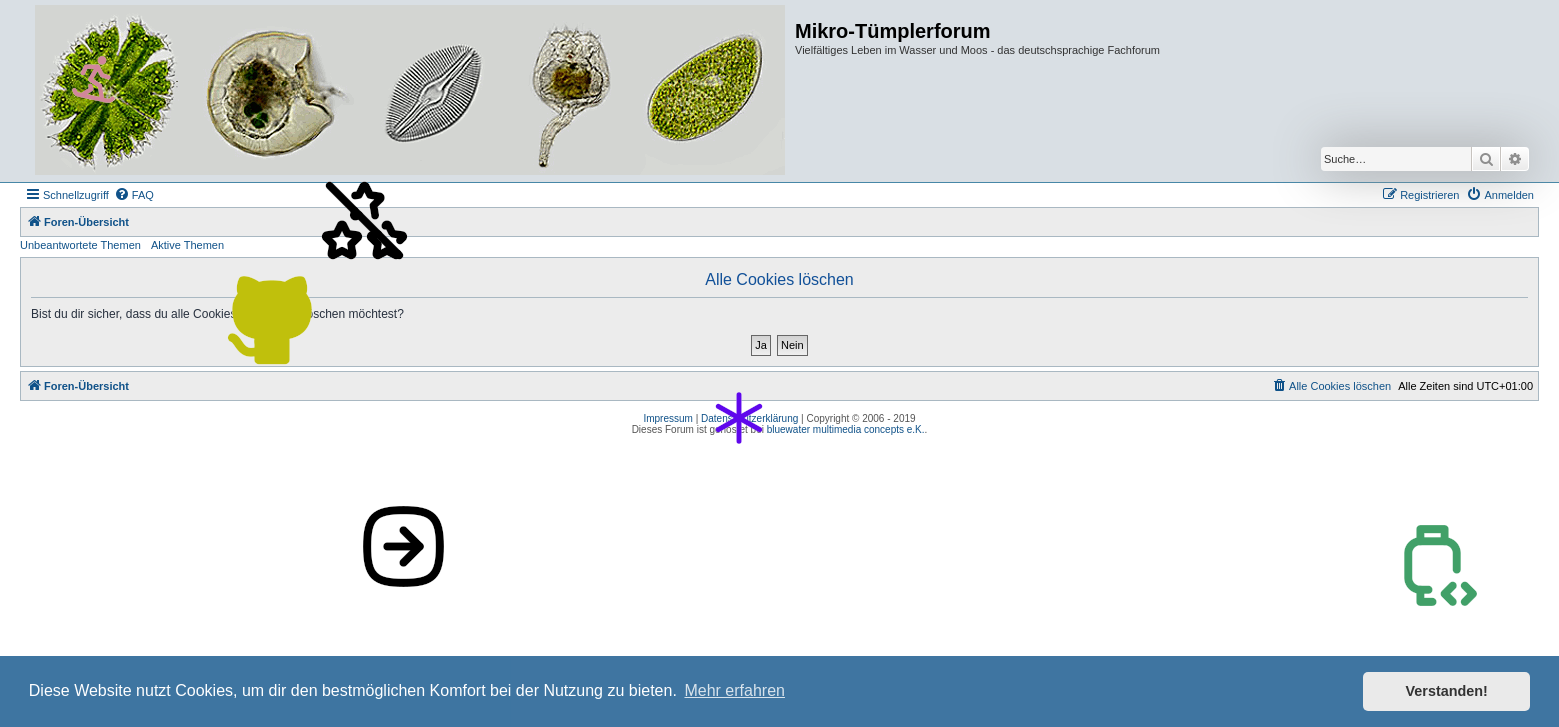 This screenshot has width=1559, height=727. Describe the element at coordinates (403, 546) in the screenshot. I see `proceed to the next step` at that location.